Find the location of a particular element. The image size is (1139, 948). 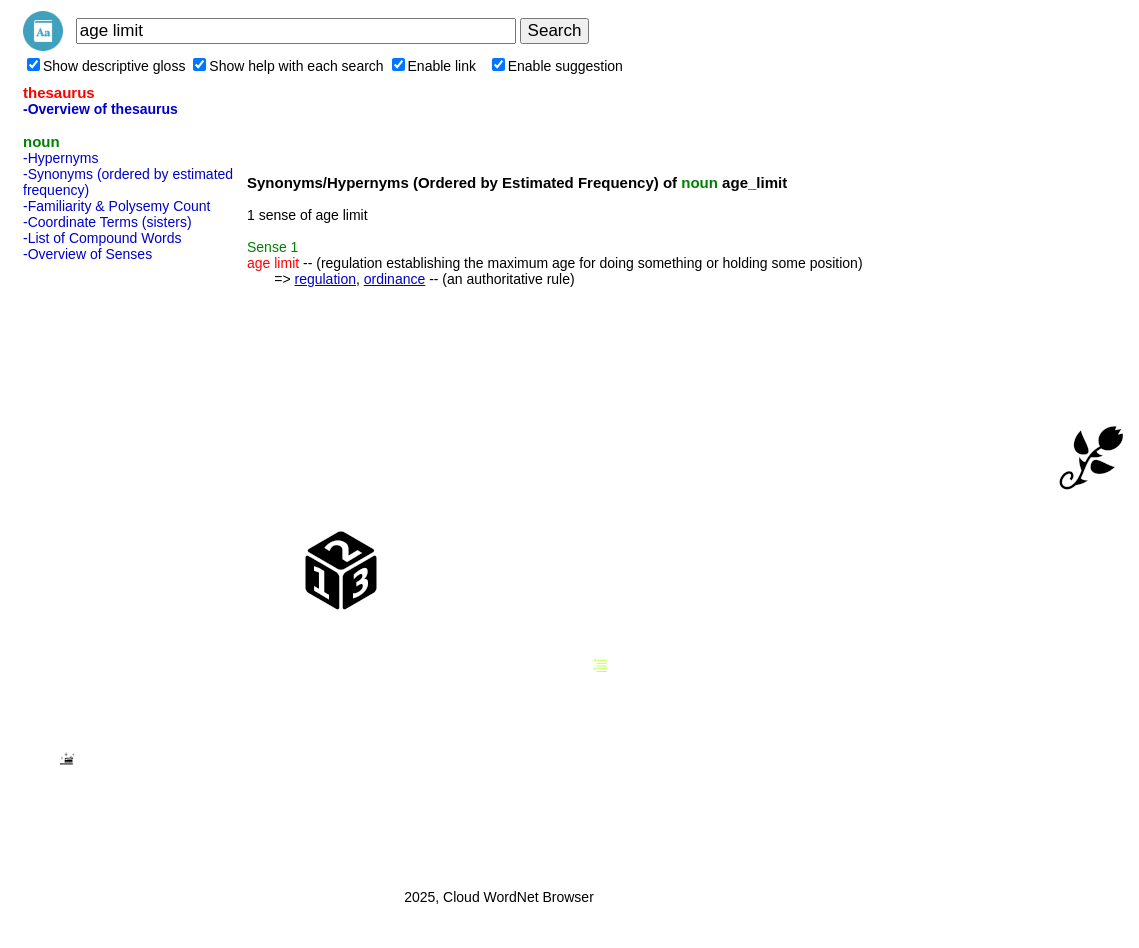

view your task checklist is located at coordinates (601, 666).